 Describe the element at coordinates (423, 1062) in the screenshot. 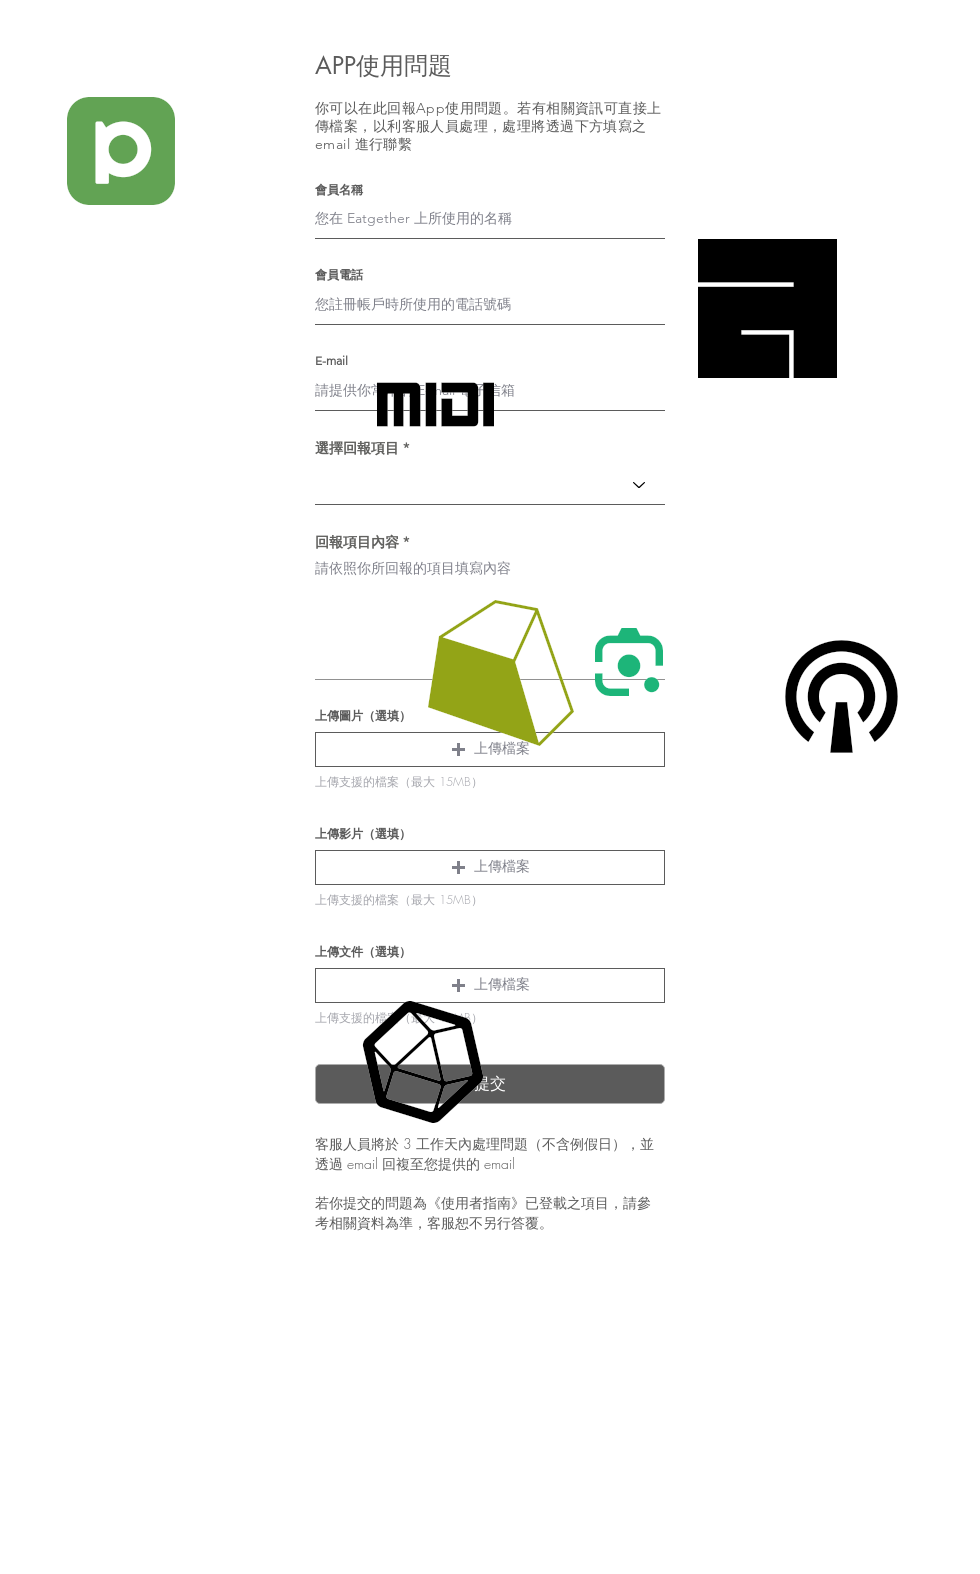

I see `influxdb time-series database logo` at that location.